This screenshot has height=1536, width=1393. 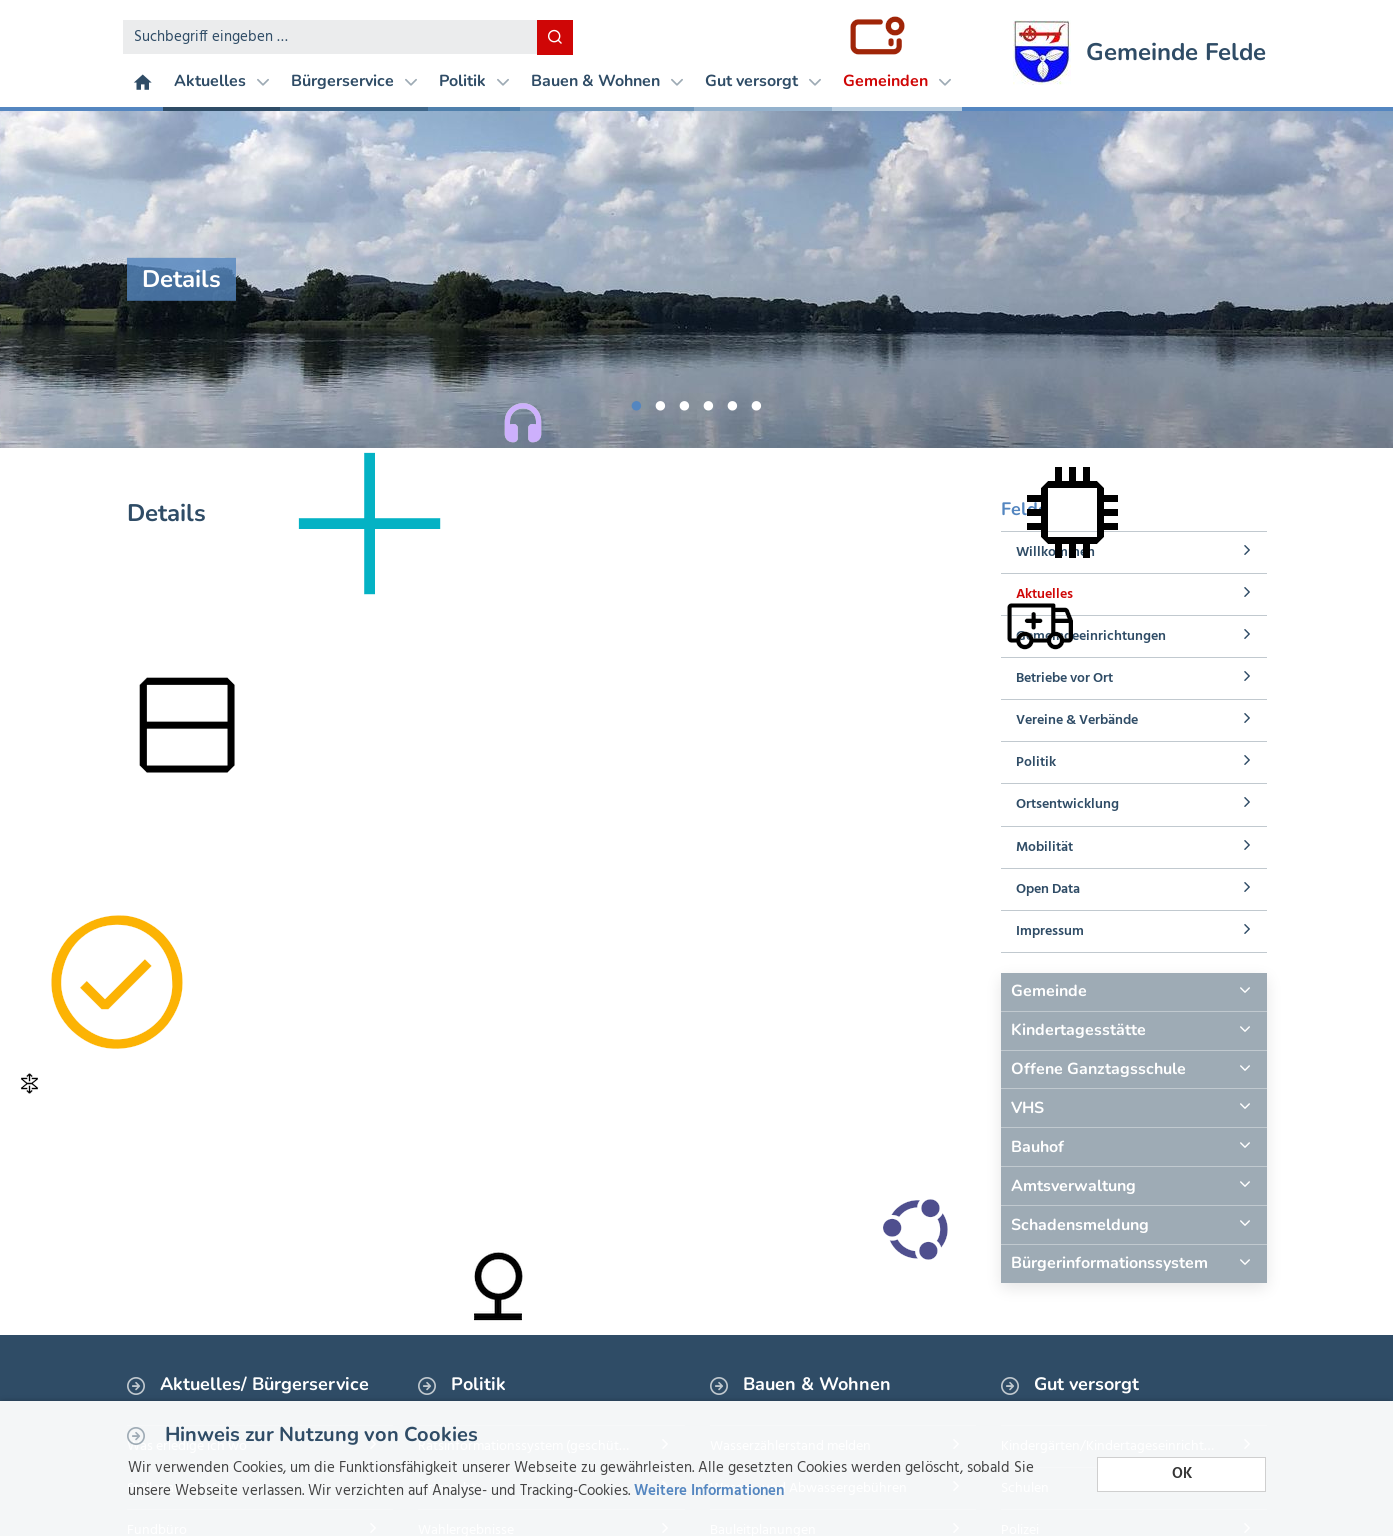 I want to click on split editor view horizontally, so click(x=183, y=721).